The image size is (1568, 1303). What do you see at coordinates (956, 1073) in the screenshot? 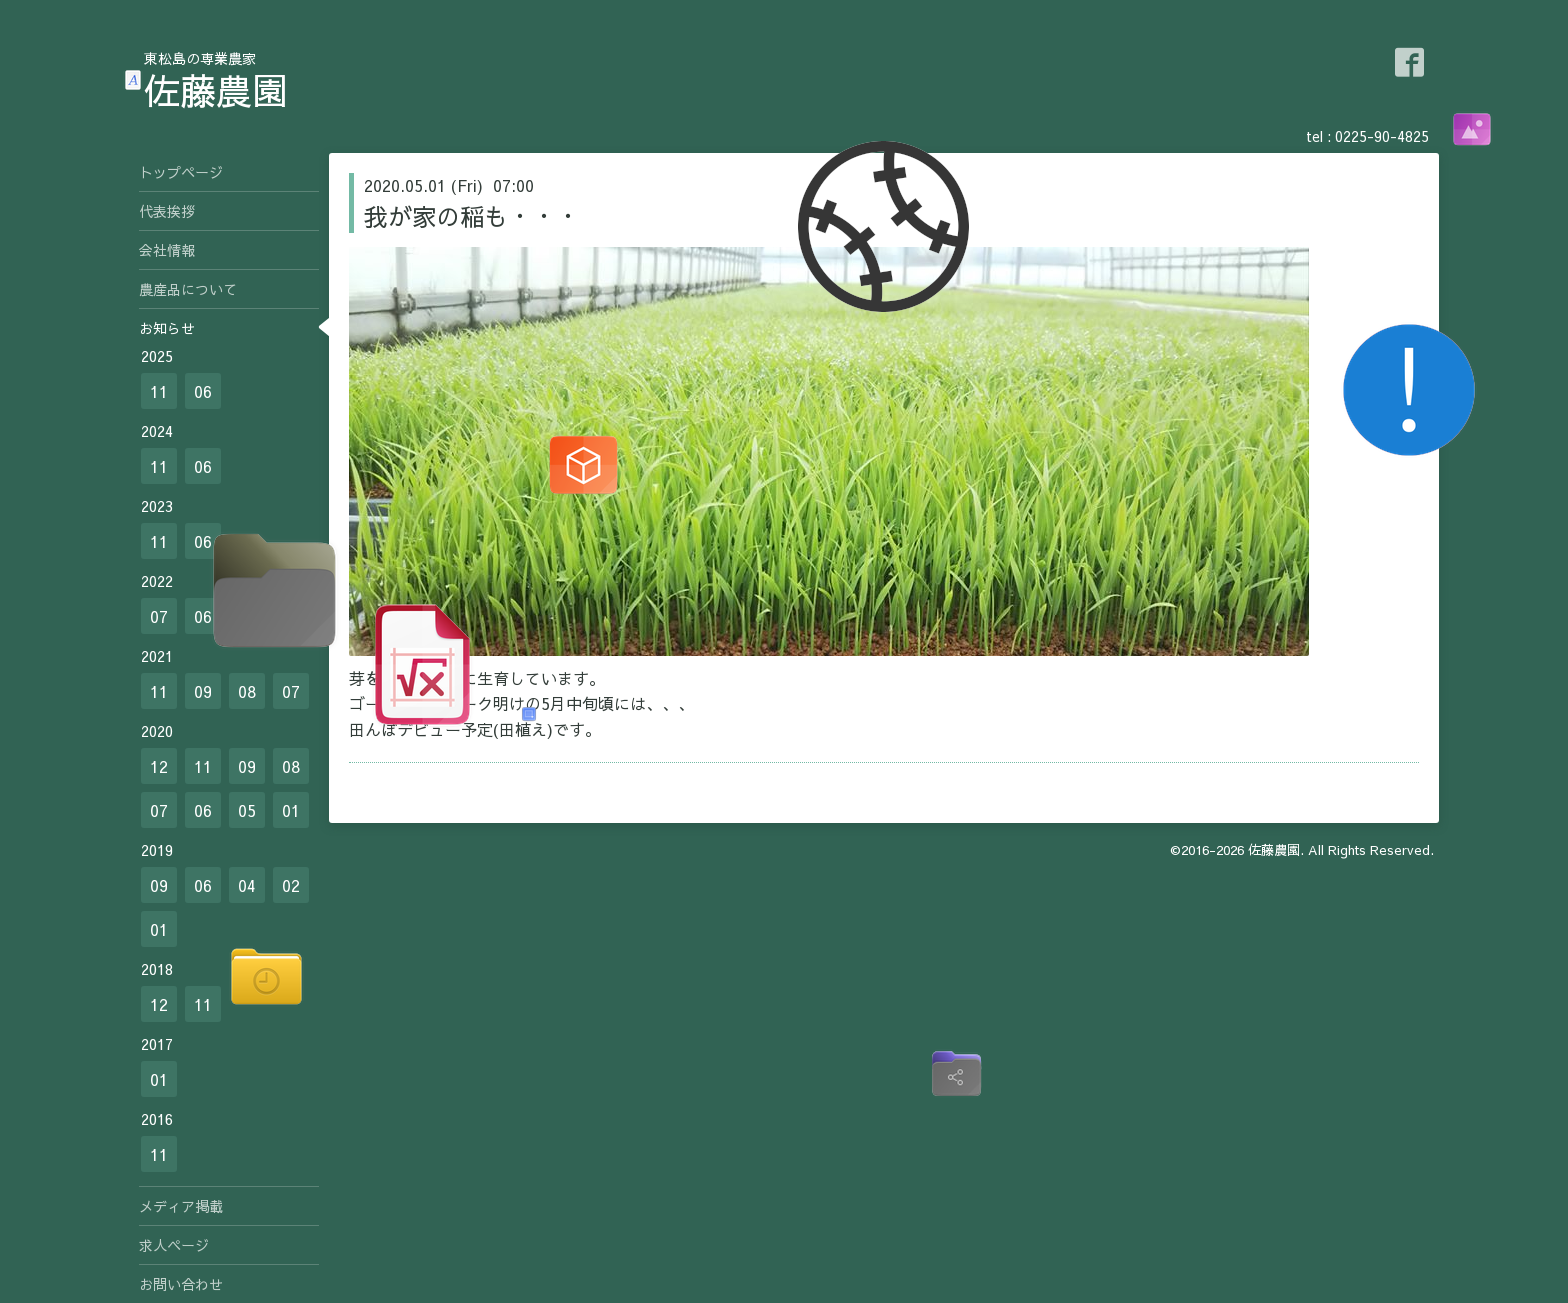
I see `access your public shared folder` at bounding box center [956, 1073].